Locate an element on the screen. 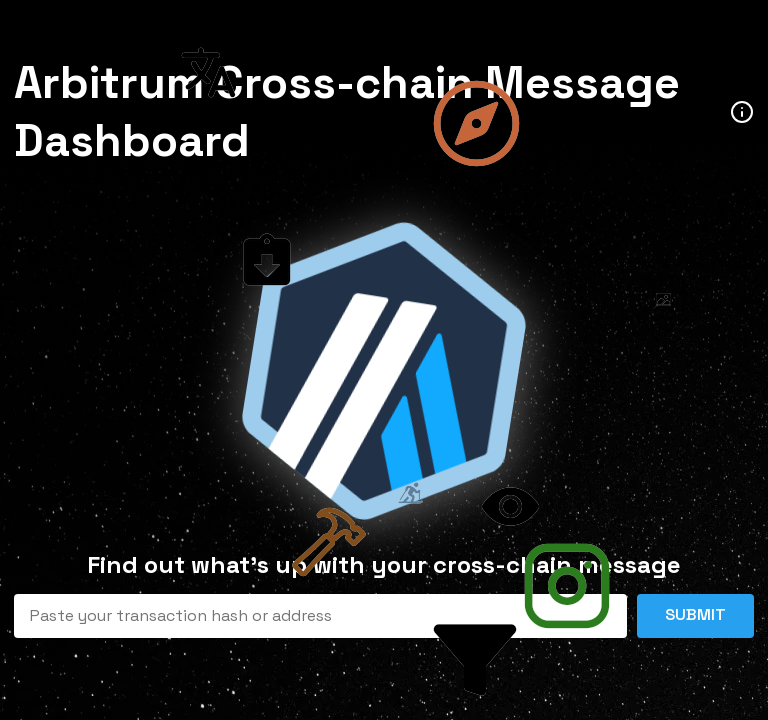 The height and width of the screenshot is (720, 768). filter content or results is located at coordinates (475, 660).